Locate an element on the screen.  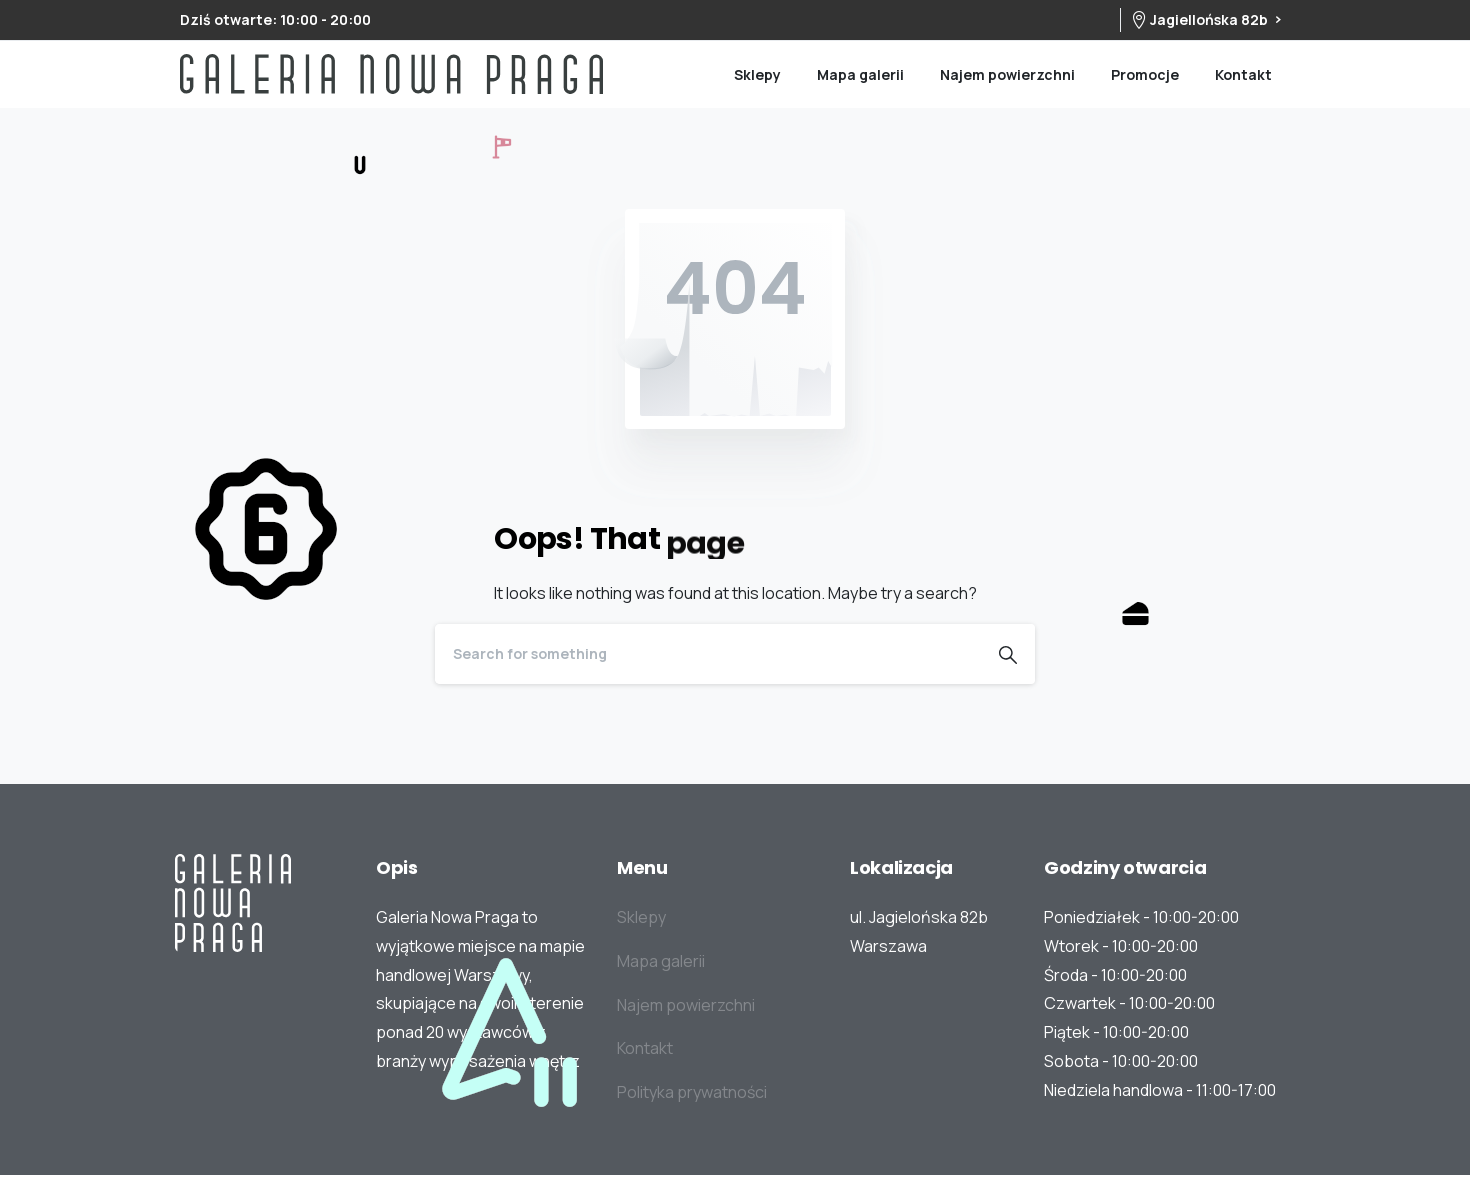
view current wind conditions is located at coordinates (503, 147).